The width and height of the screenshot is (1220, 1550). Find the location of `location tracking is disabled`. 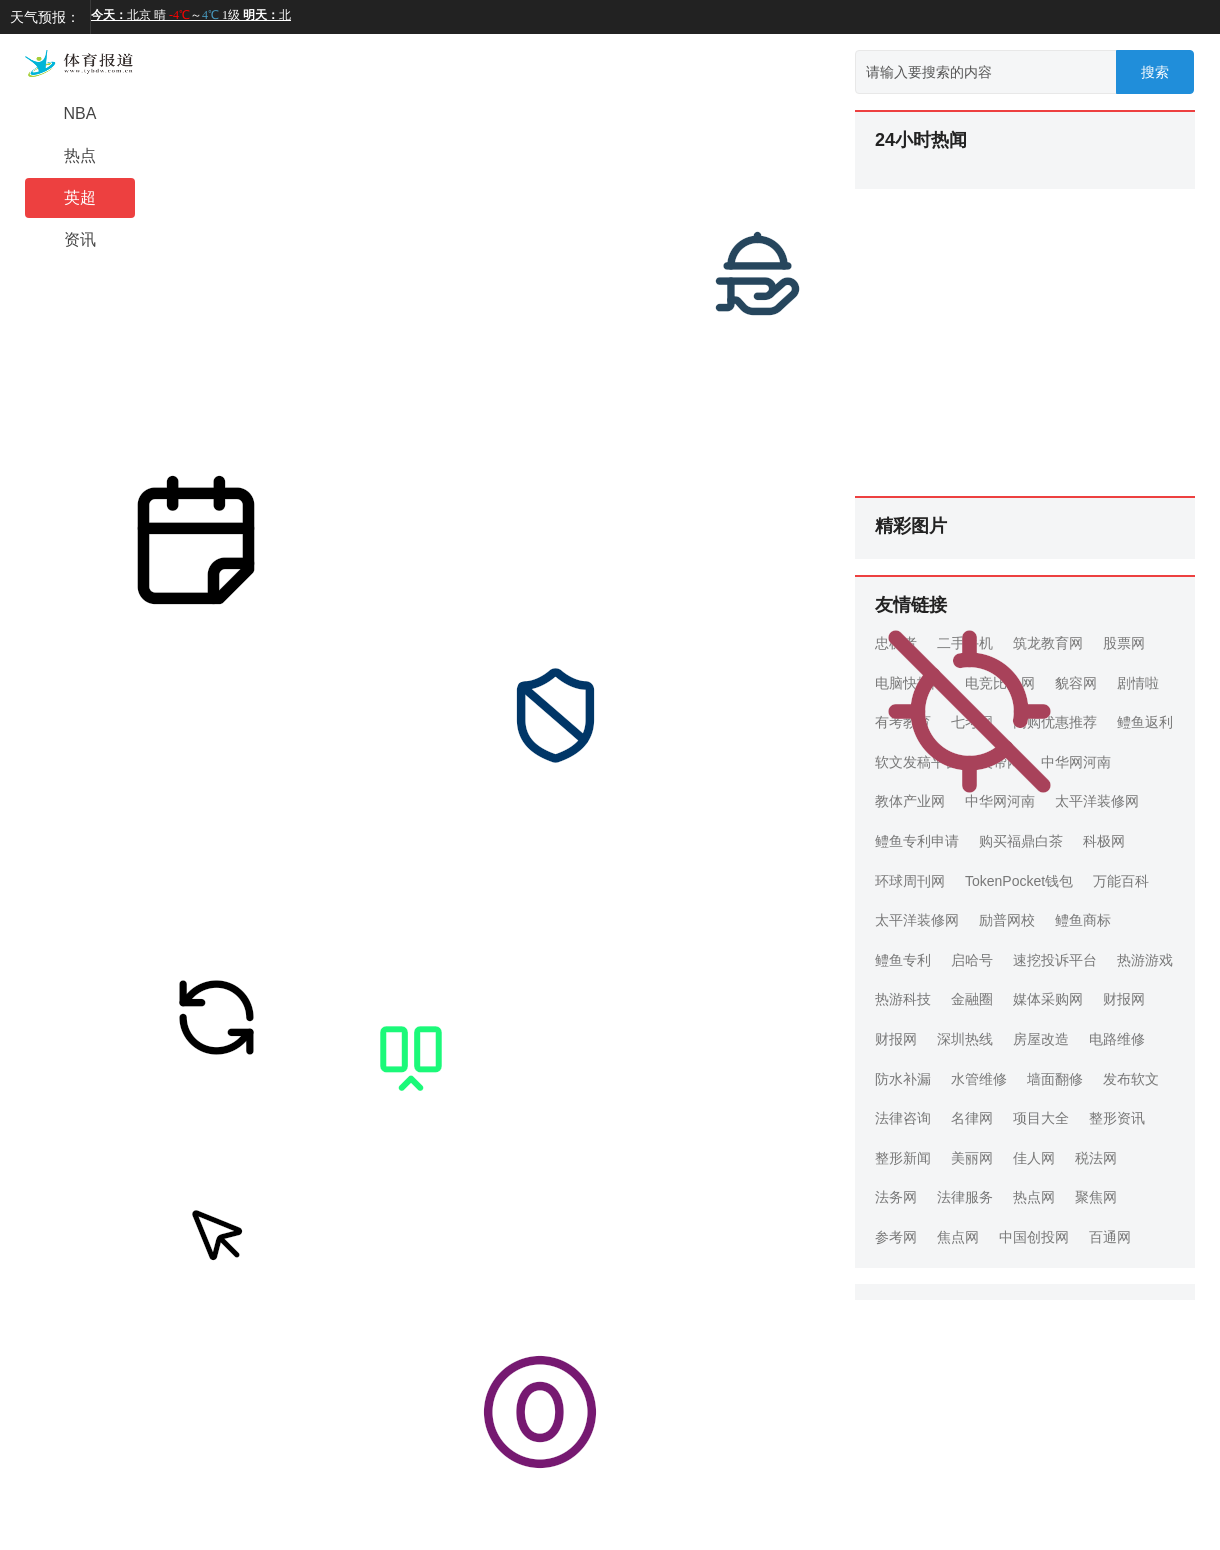

location tracking is disabled is located at coordinates (969, 711).